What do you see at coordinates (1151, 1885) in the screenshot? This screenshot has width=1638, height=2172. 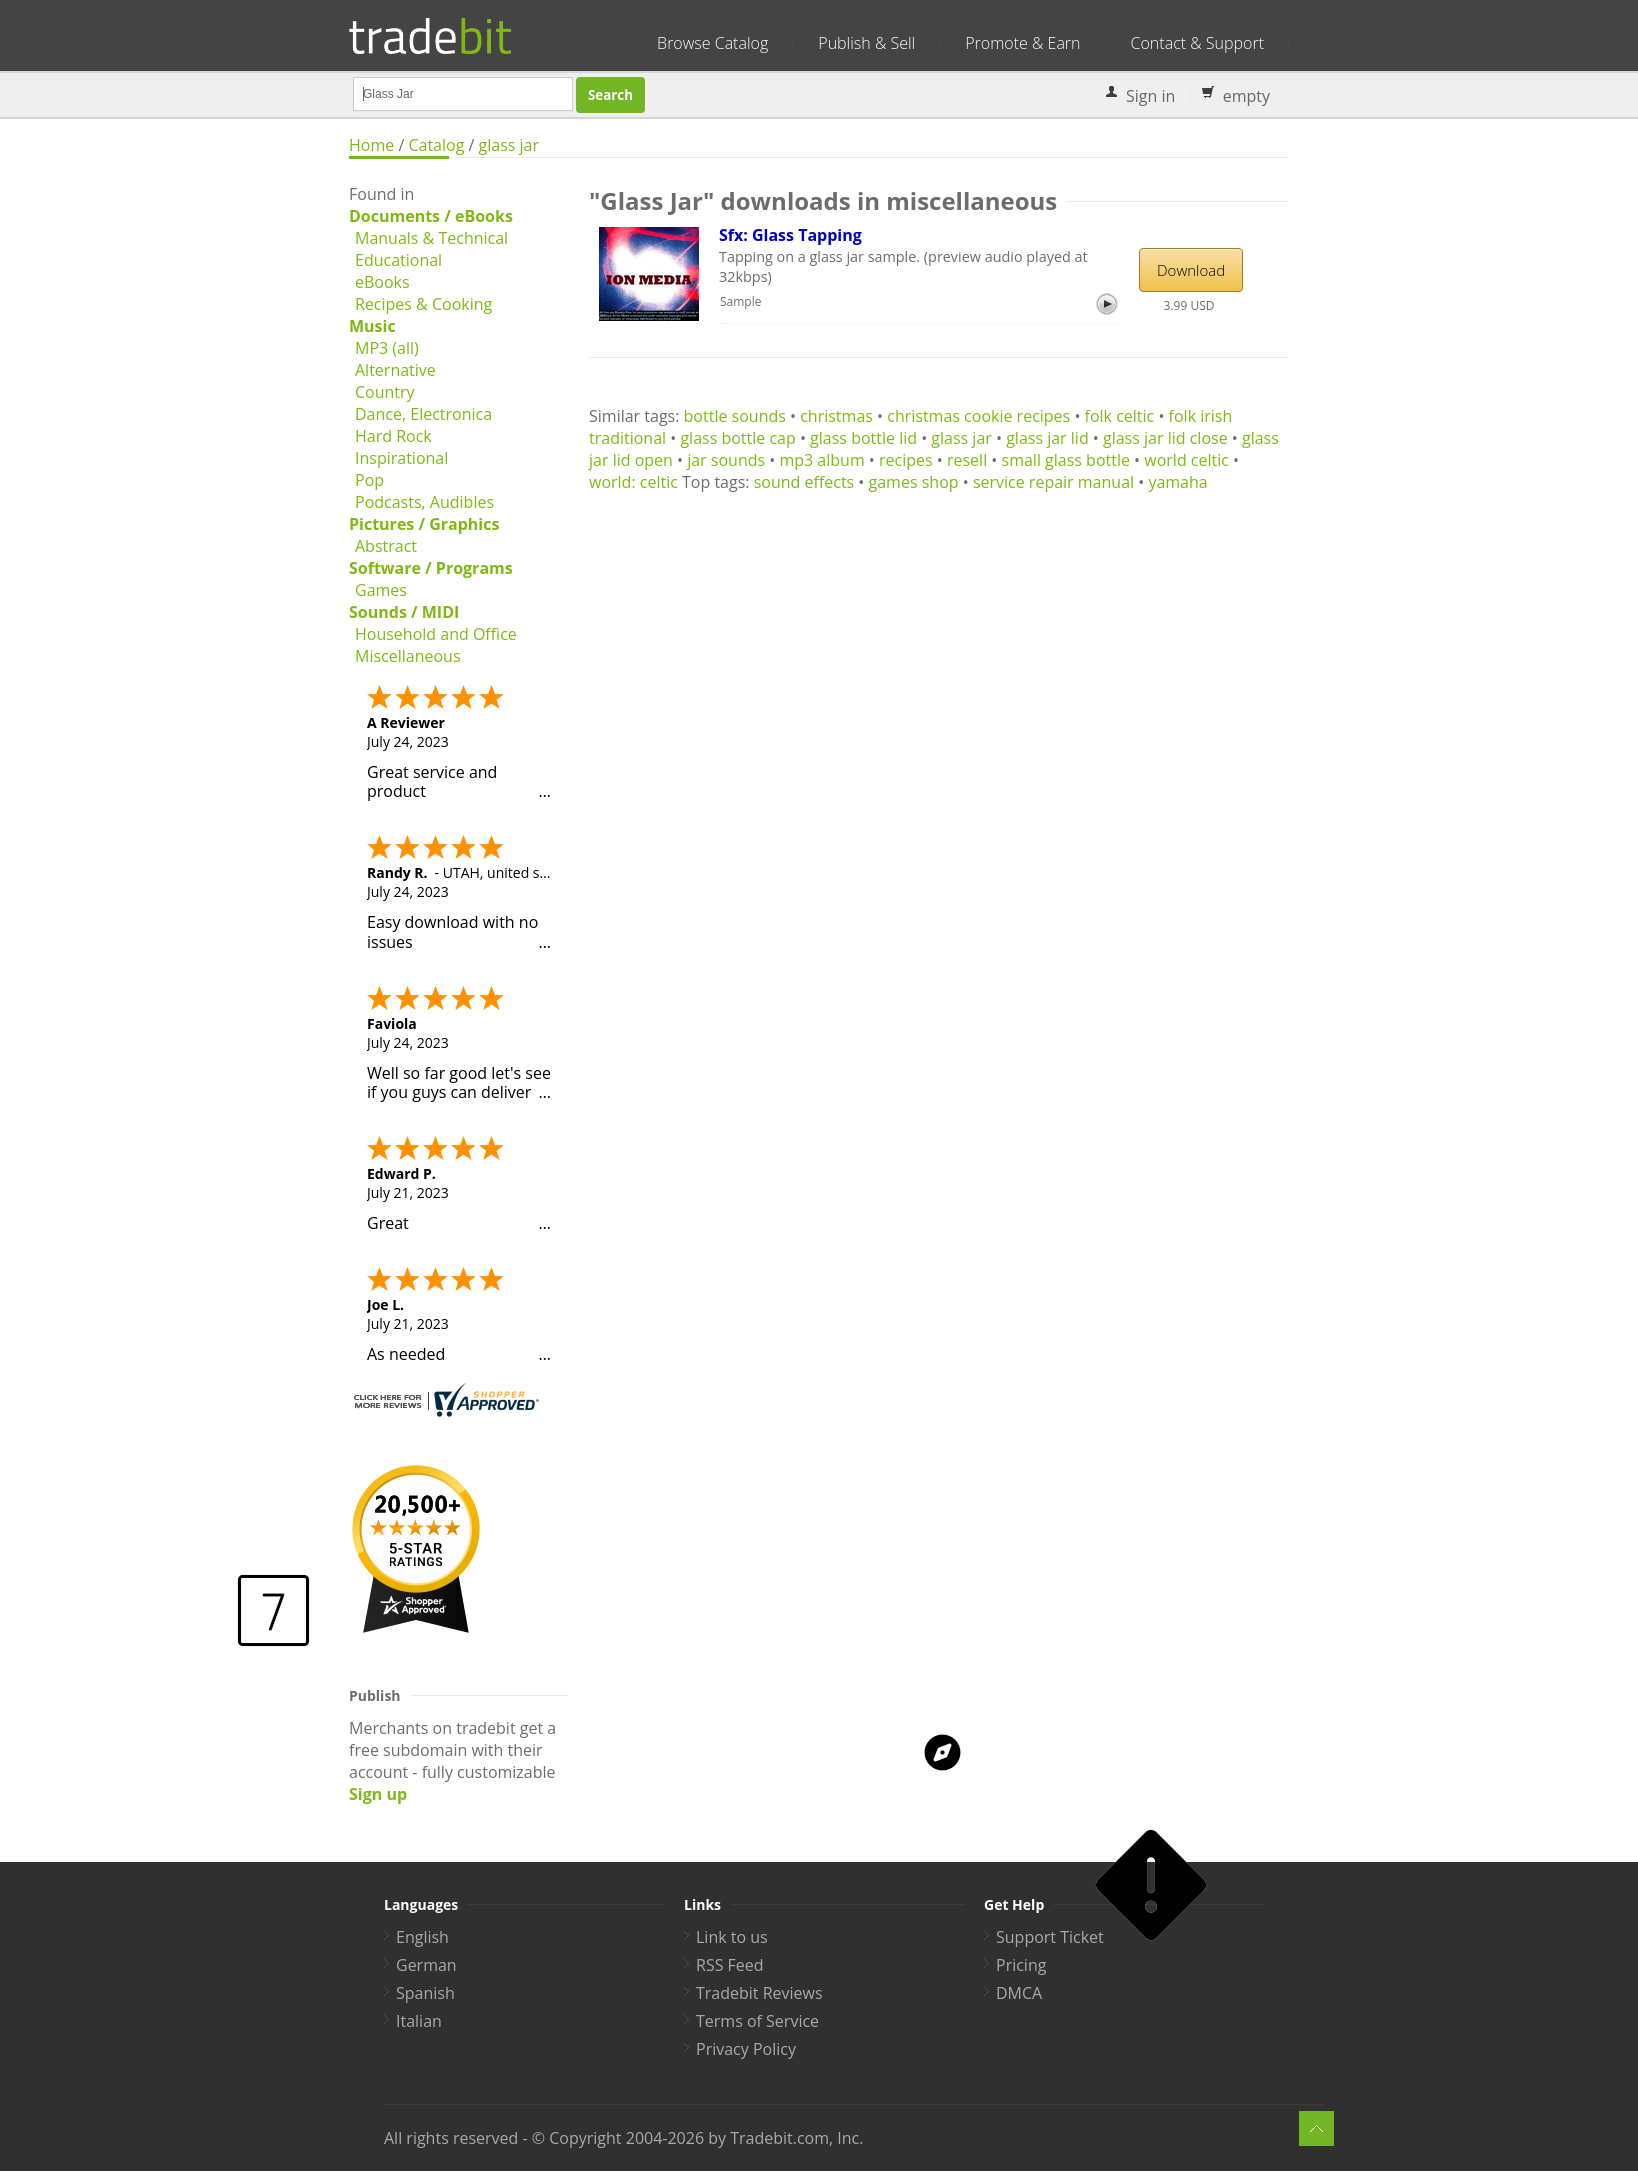 I see `indicates a warning or alert status` at bounding box center [1151, 1885].